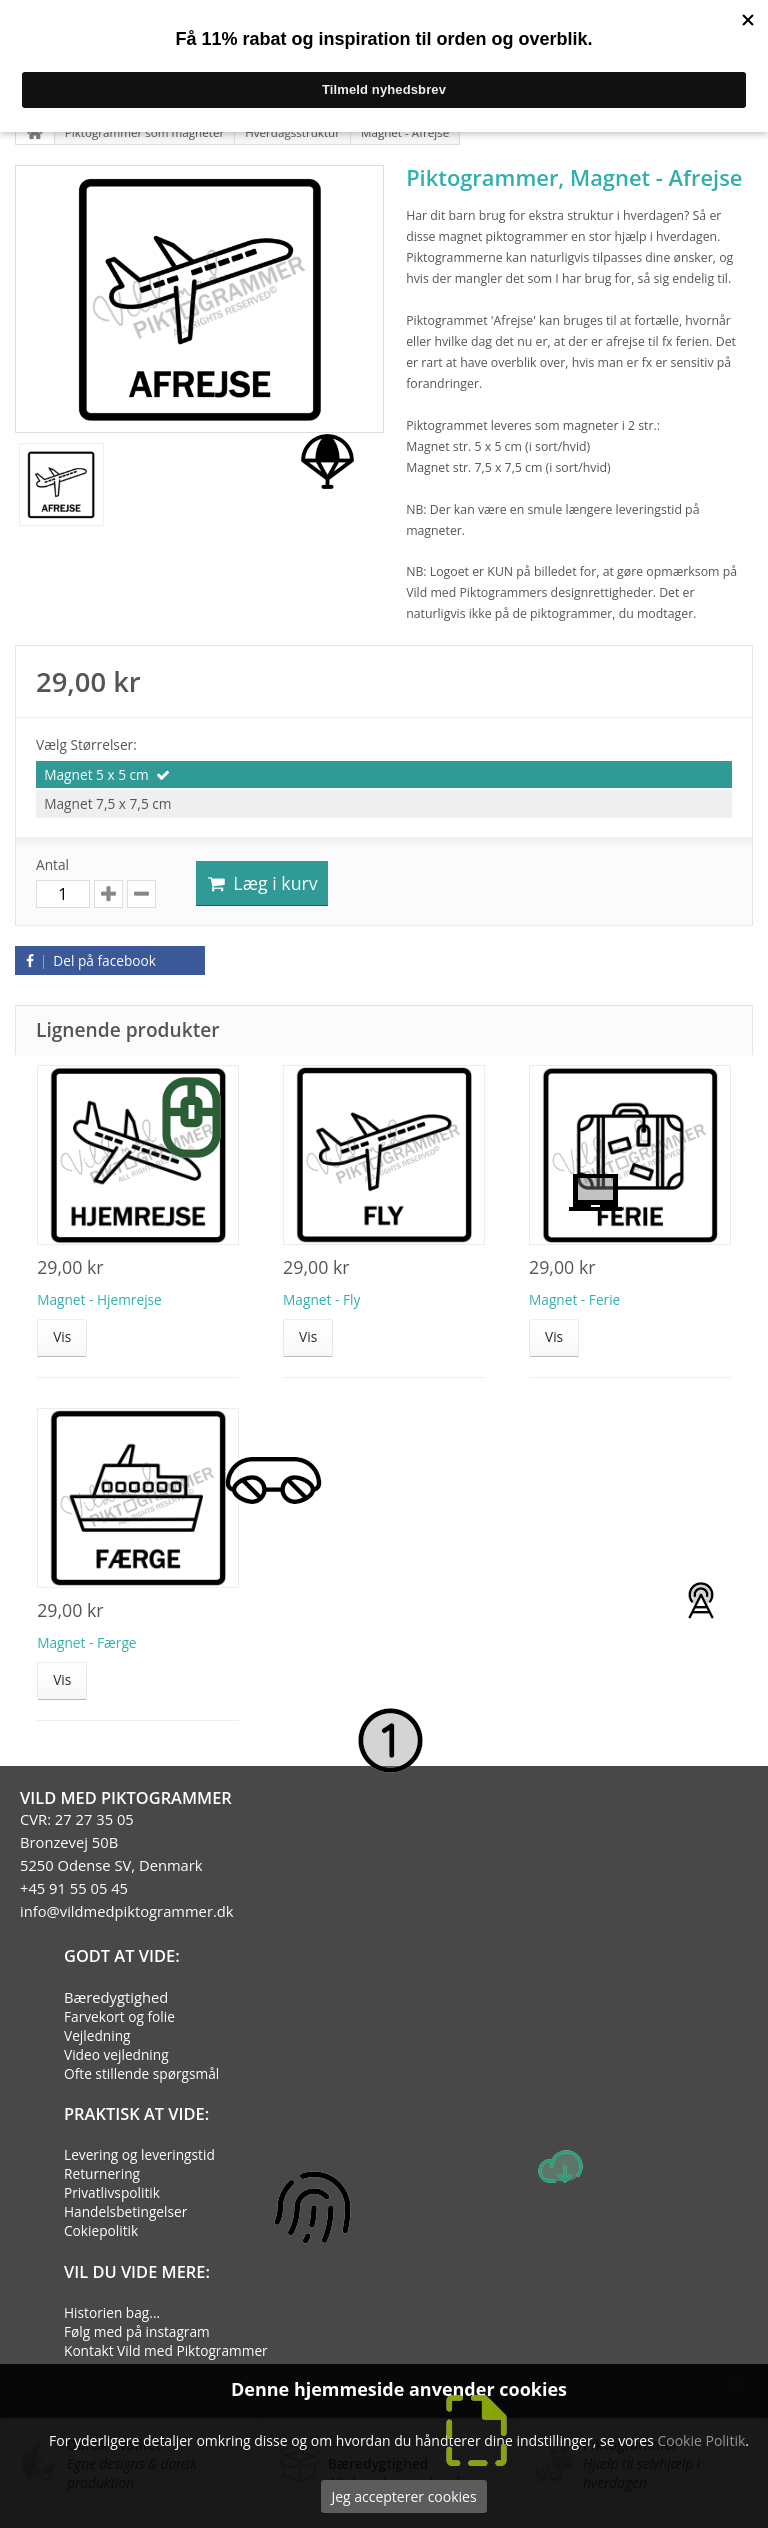 This screenshot has height=2528, width=768. What do you see at coordinates (327, 462) in the screenshot?
I see `access emergency or backup features` at bounding box center [327, 462].